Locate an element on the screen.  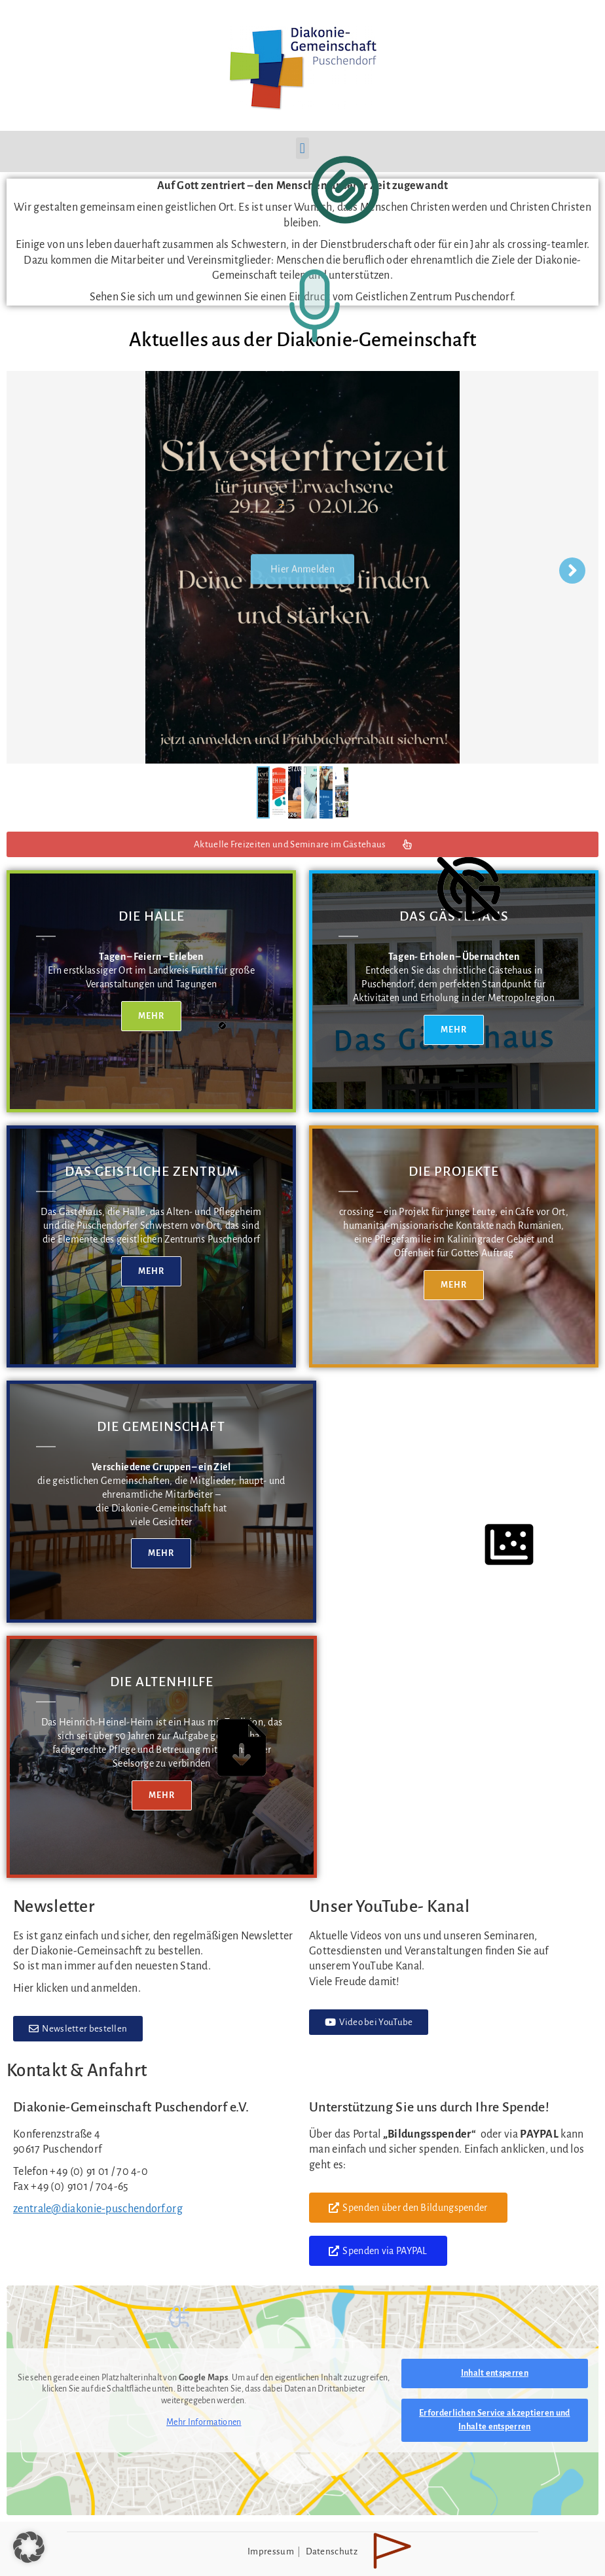
view scatter plot data visualization is located at coordinates (509, 1544).